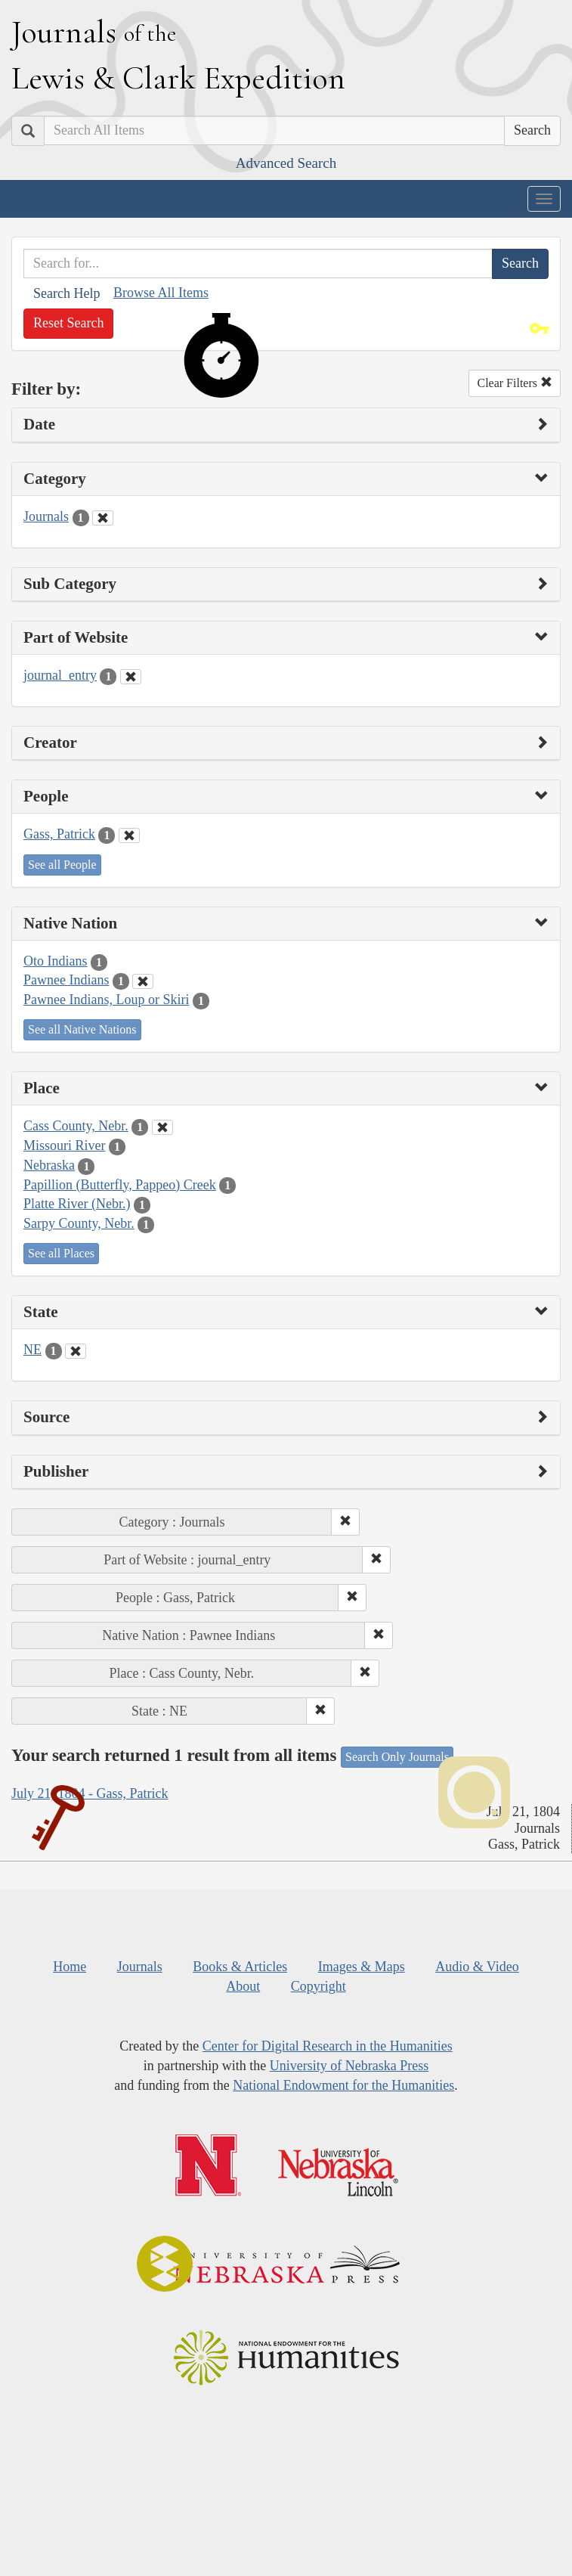 The height and width of the screenshot is (2576, 572). Describe the element at coordinates (540, 328) in the screenshot. I see `access security or authentication settings` at that location.